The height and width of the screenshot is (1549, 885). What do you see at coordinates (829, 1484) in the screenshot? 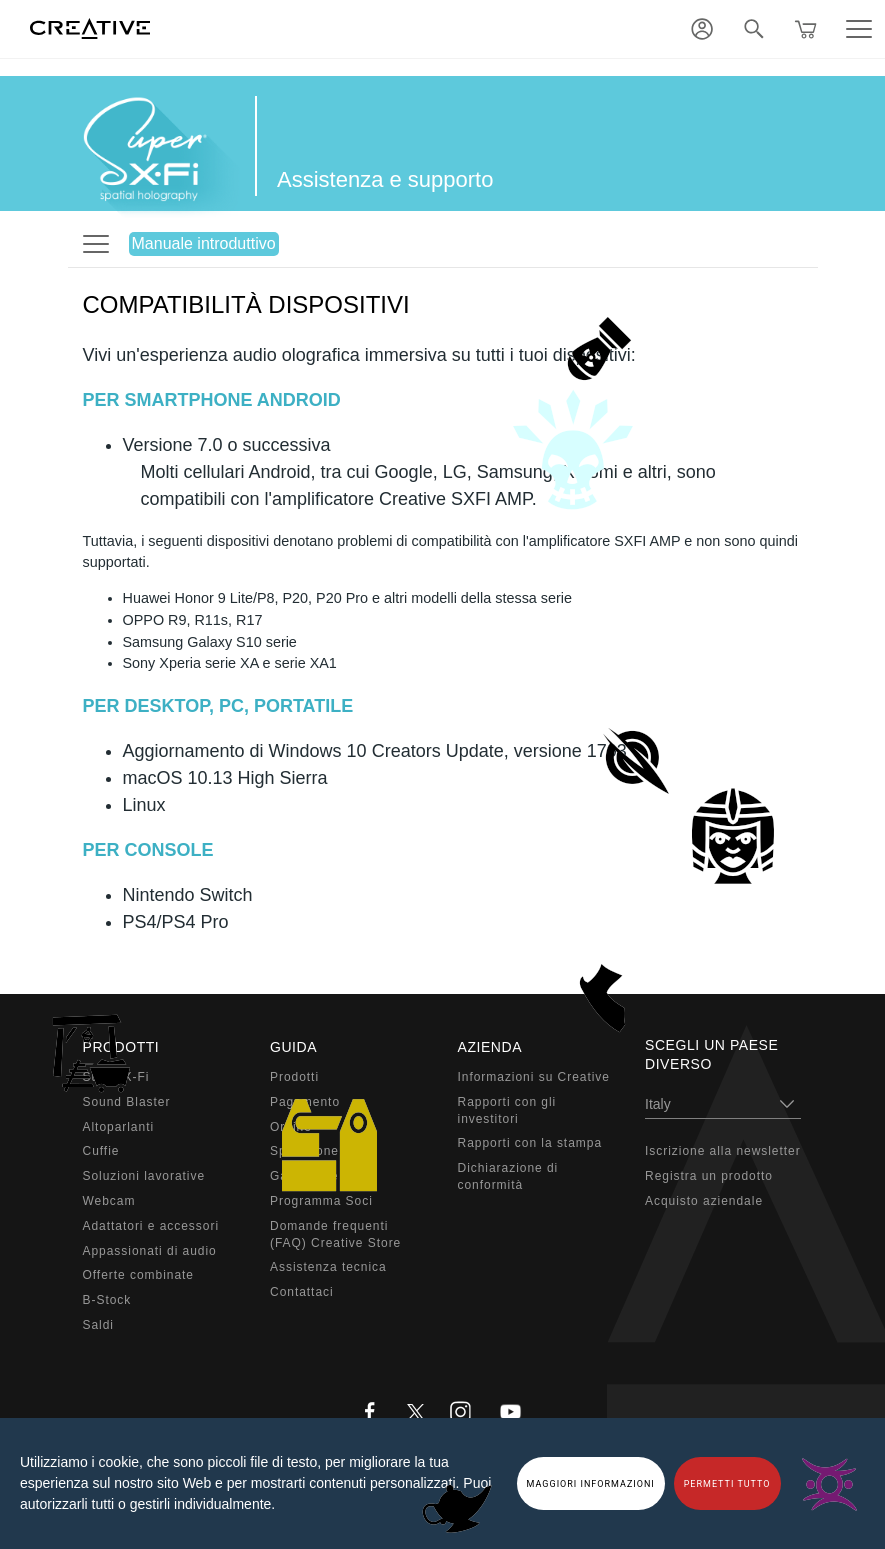
I see `abstract game icon or badge element` at bounding box center [829, 1484].